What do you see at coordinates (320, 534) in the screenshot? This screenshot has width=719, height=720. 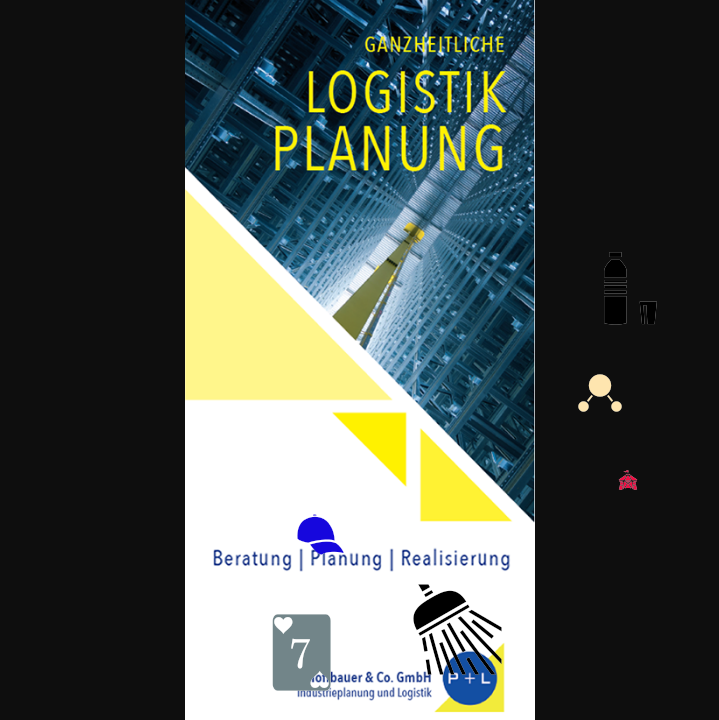 I see `access player profile or avatar customization` at bounding box center [320, 534].